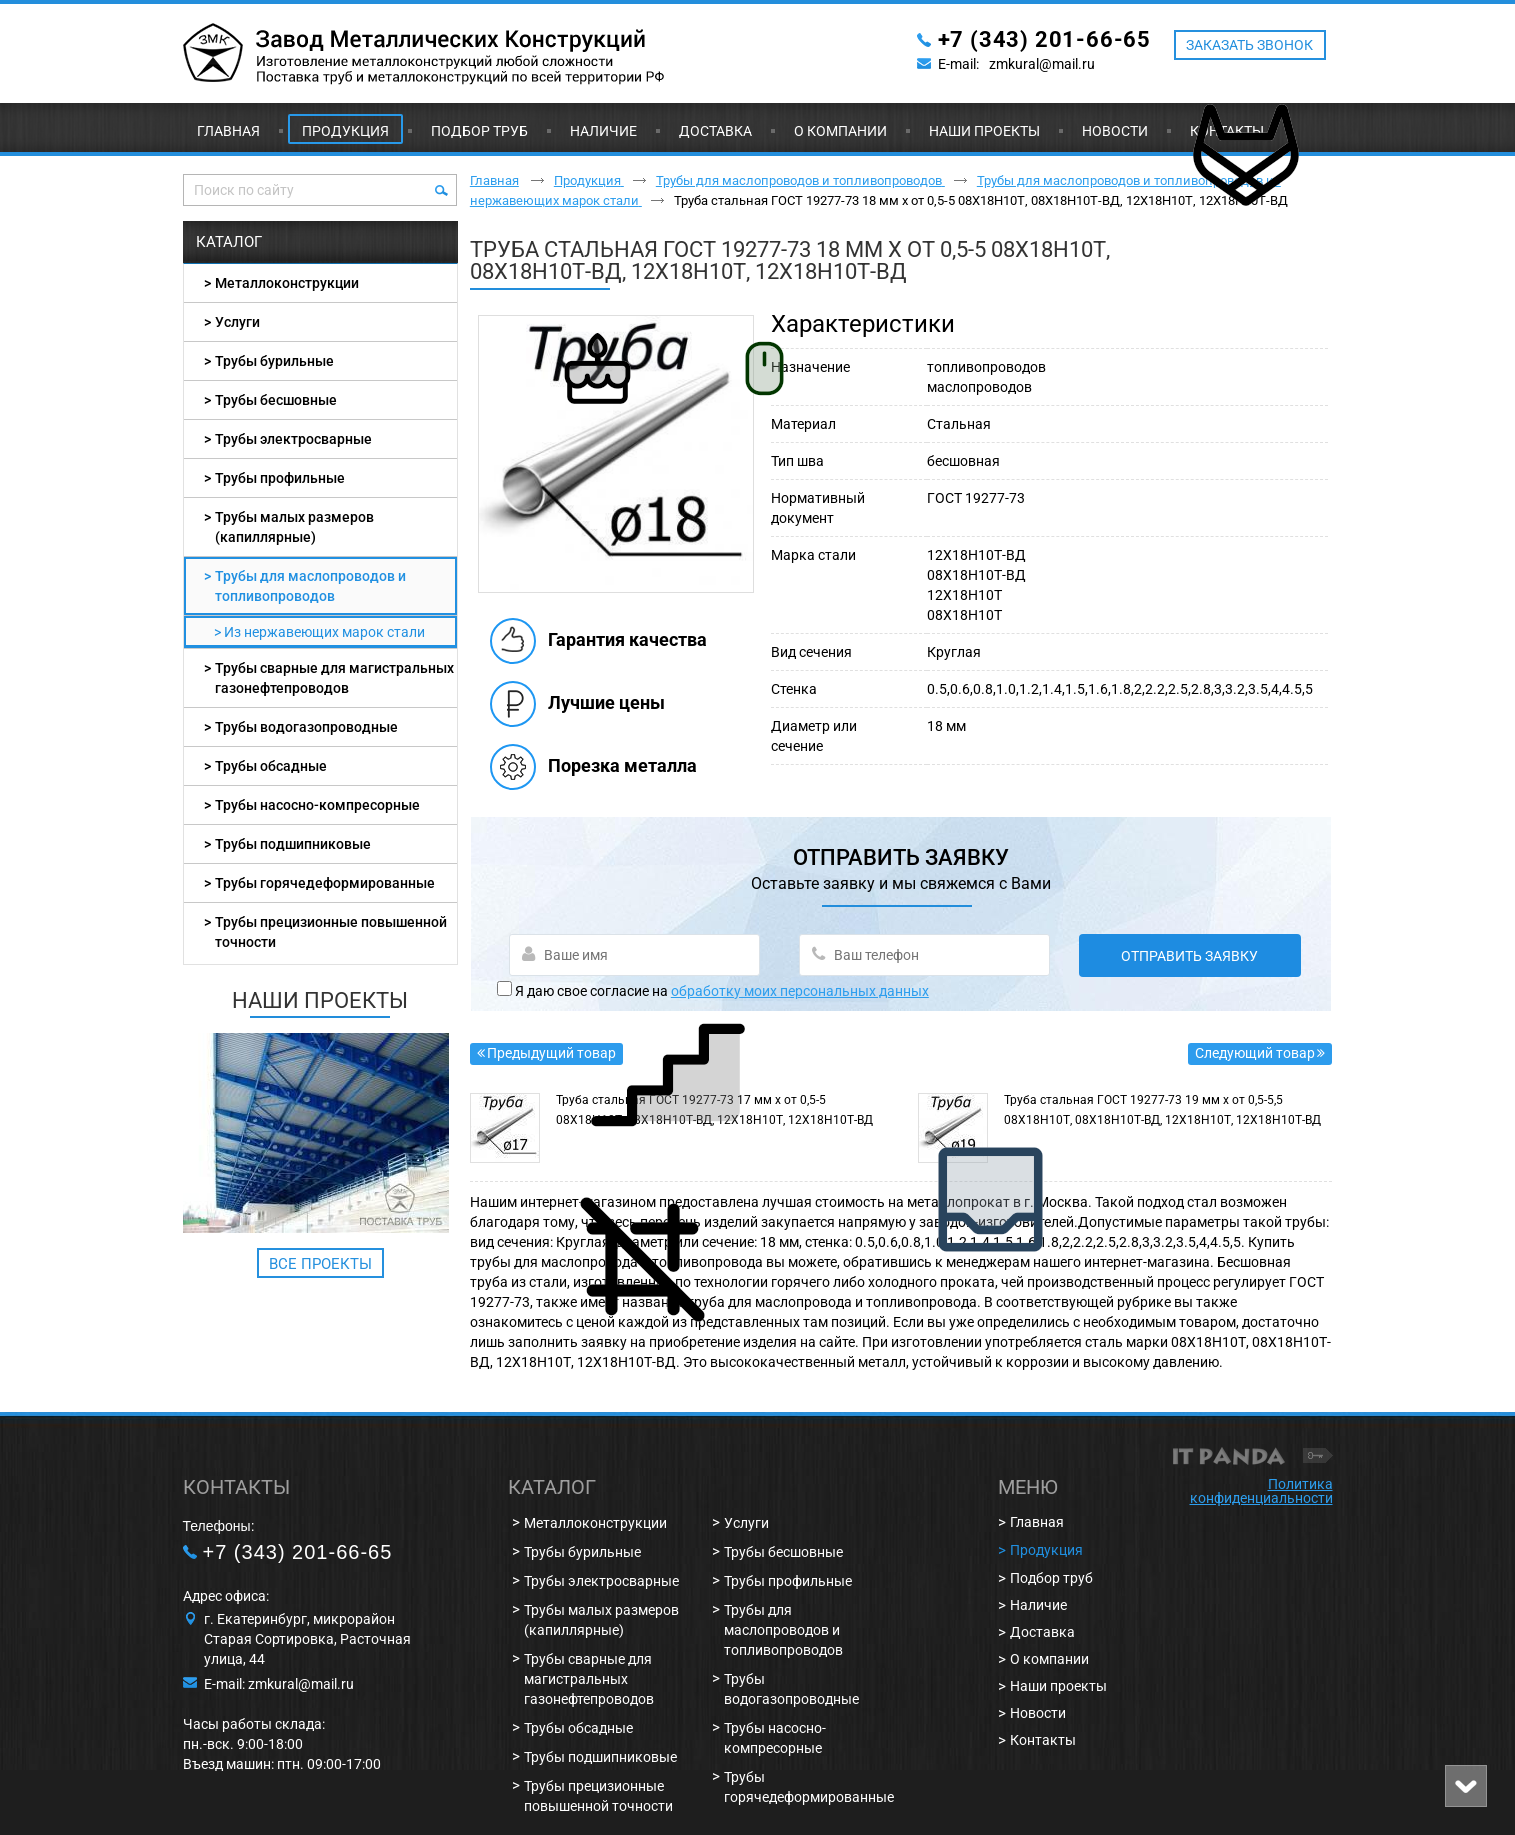  Describe the element at coordinates (990, 1199) in the screenshot. I see `view inbox or incoming items` at that location.